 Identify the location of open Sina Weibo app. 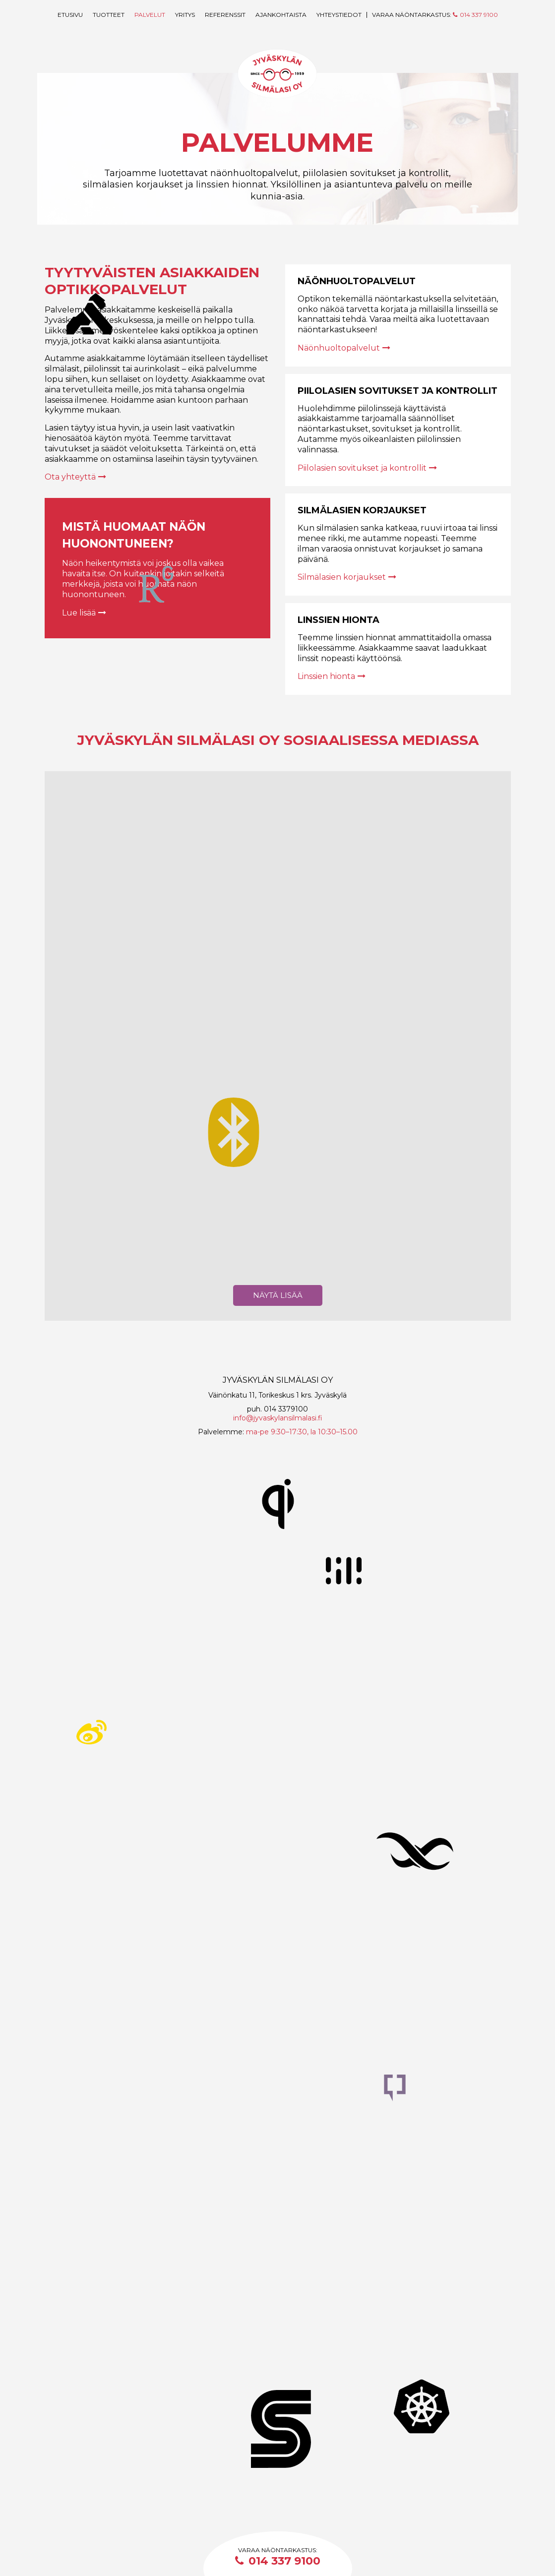
(91, 1732).